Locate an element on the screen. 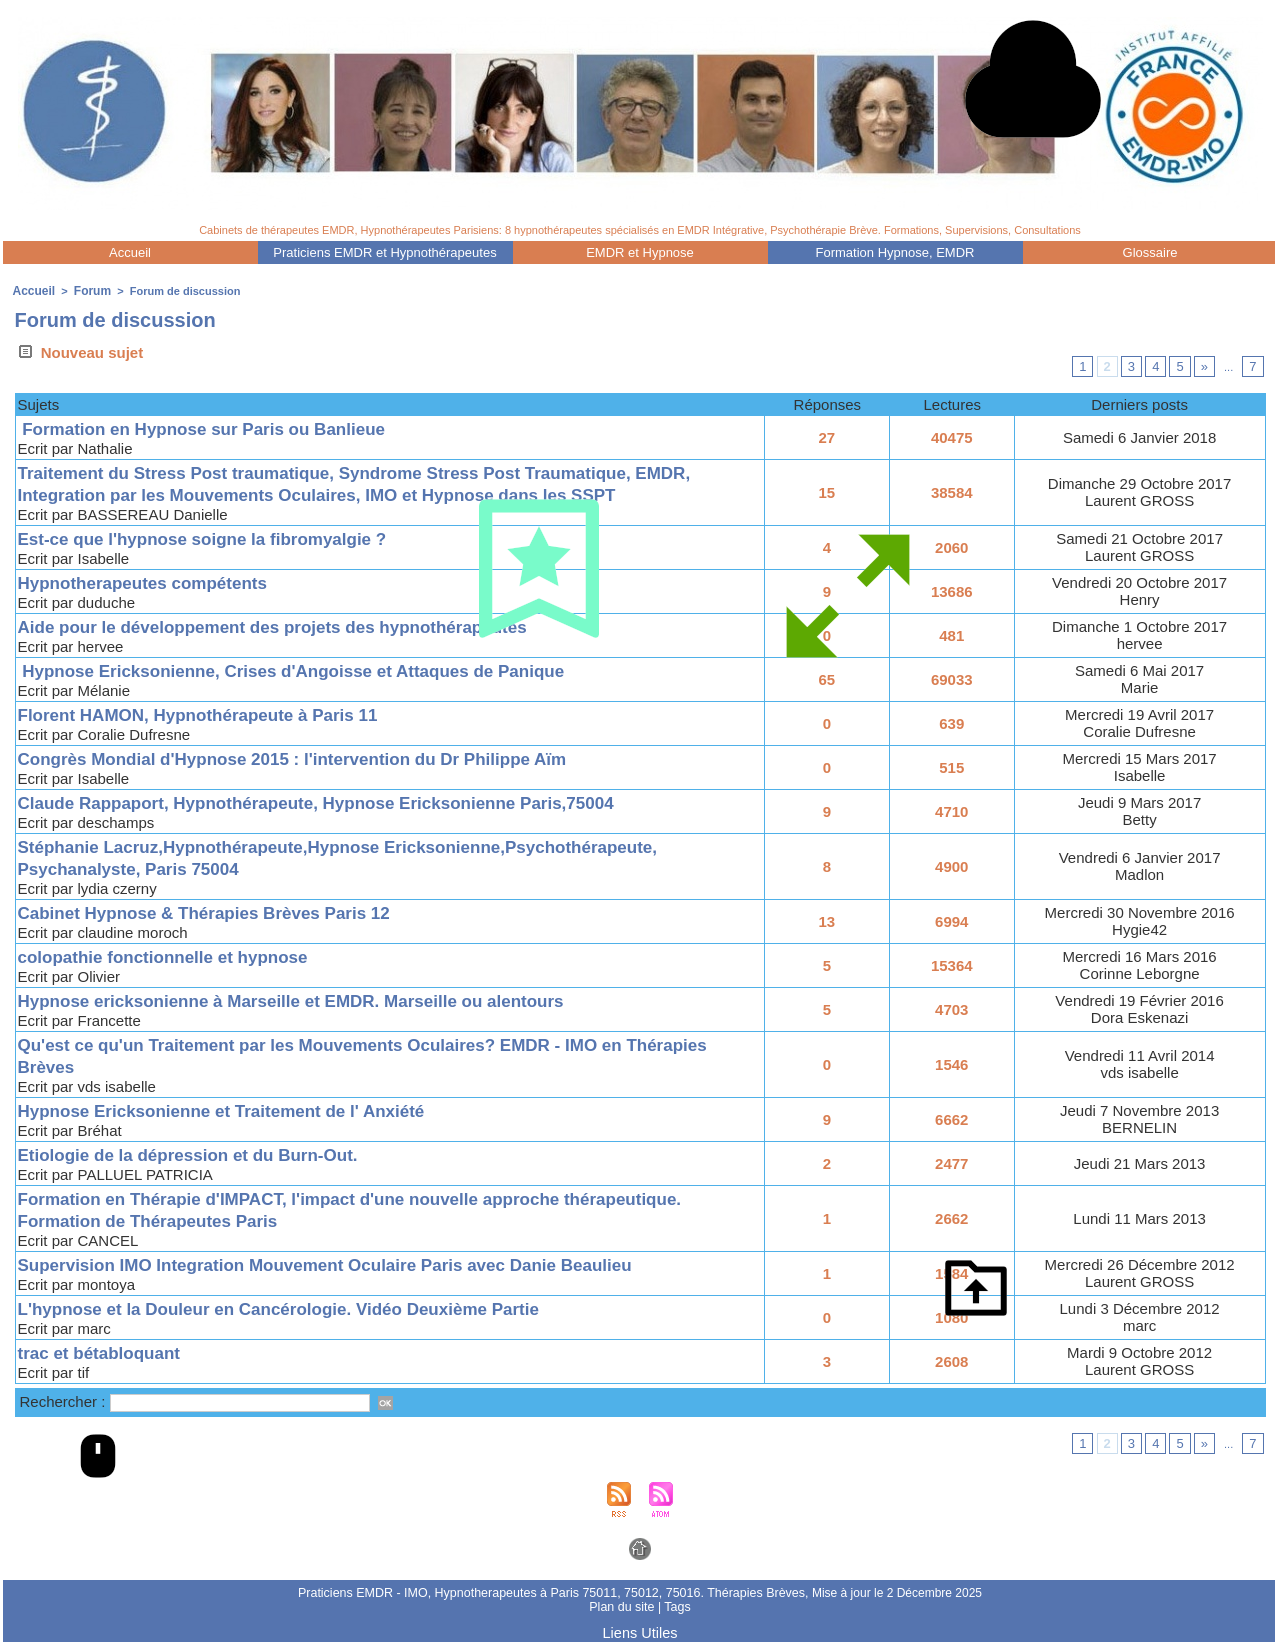 Image resolution: width=1275 pixels, height=1642 pixels. expand content to fullscreen is located at coordinates (848, 596).